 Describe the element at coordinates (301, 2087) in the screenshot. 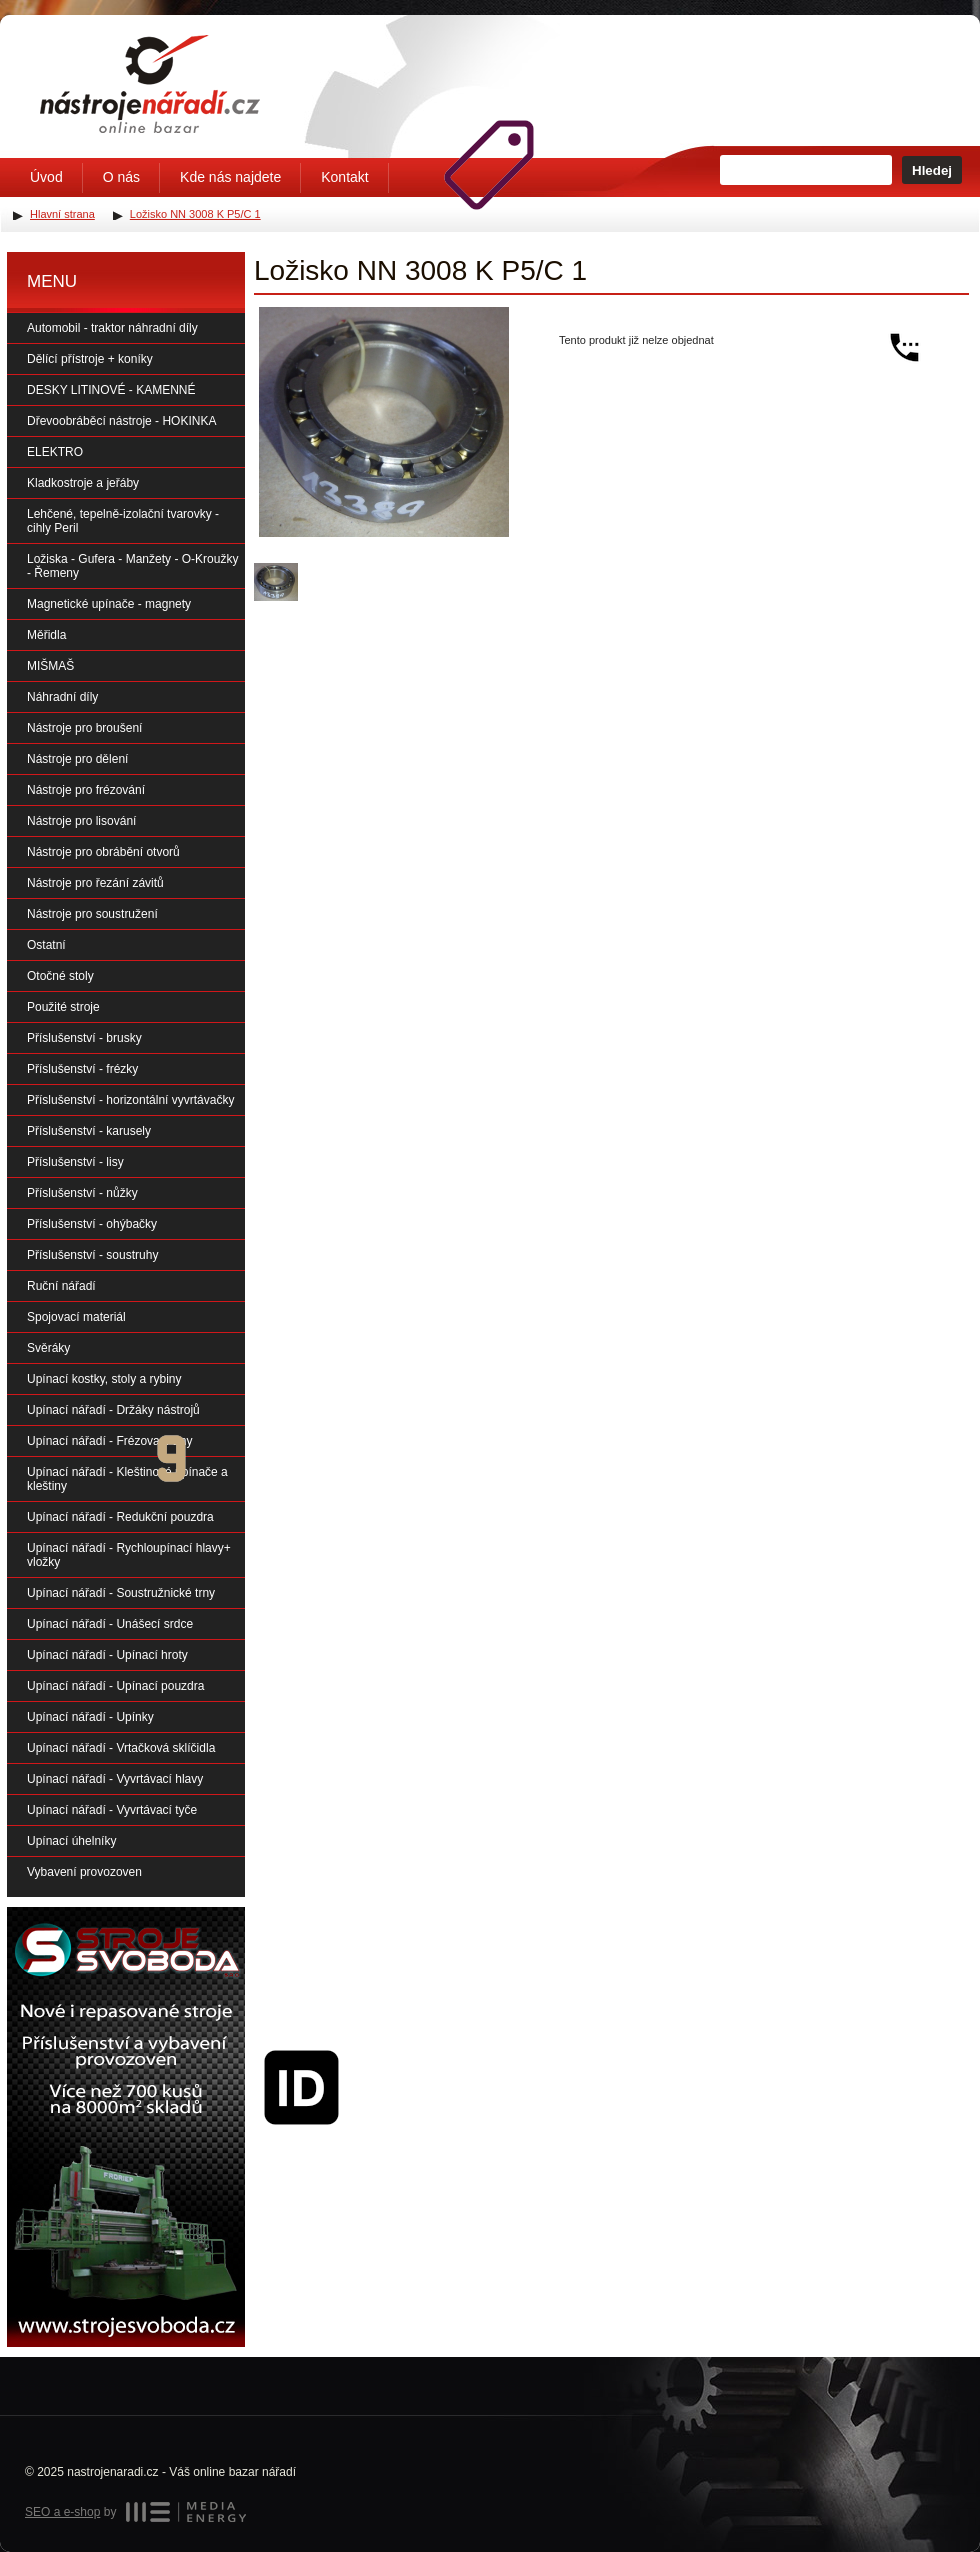

I see `view user ID or identification details` at that location.